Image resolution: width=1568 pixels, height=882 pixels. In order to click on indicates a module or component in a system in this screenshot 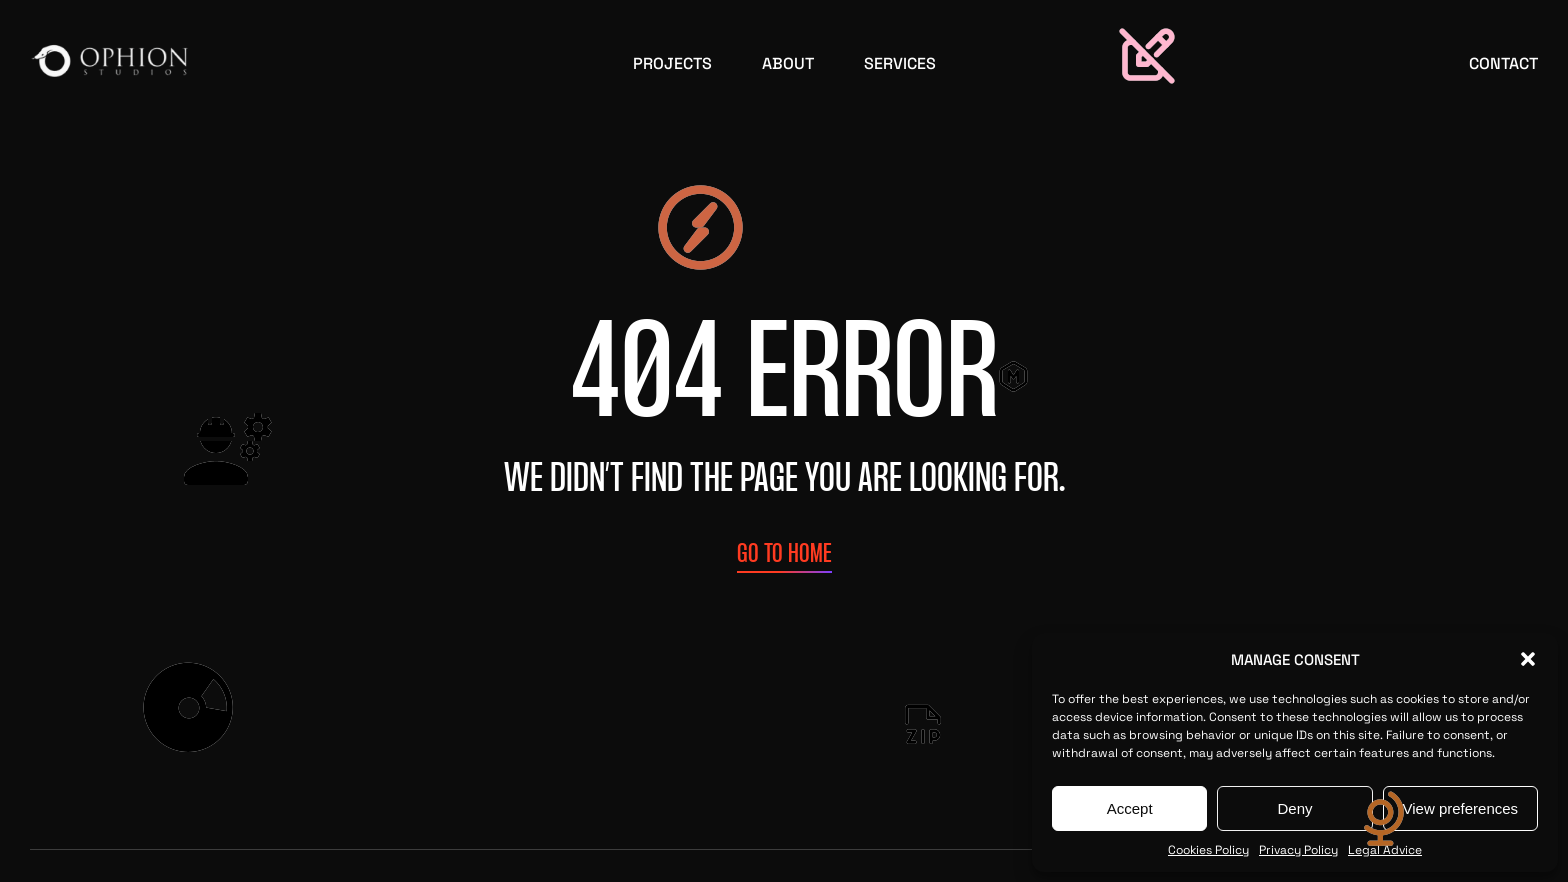, I will do `click(1013, 376)`.